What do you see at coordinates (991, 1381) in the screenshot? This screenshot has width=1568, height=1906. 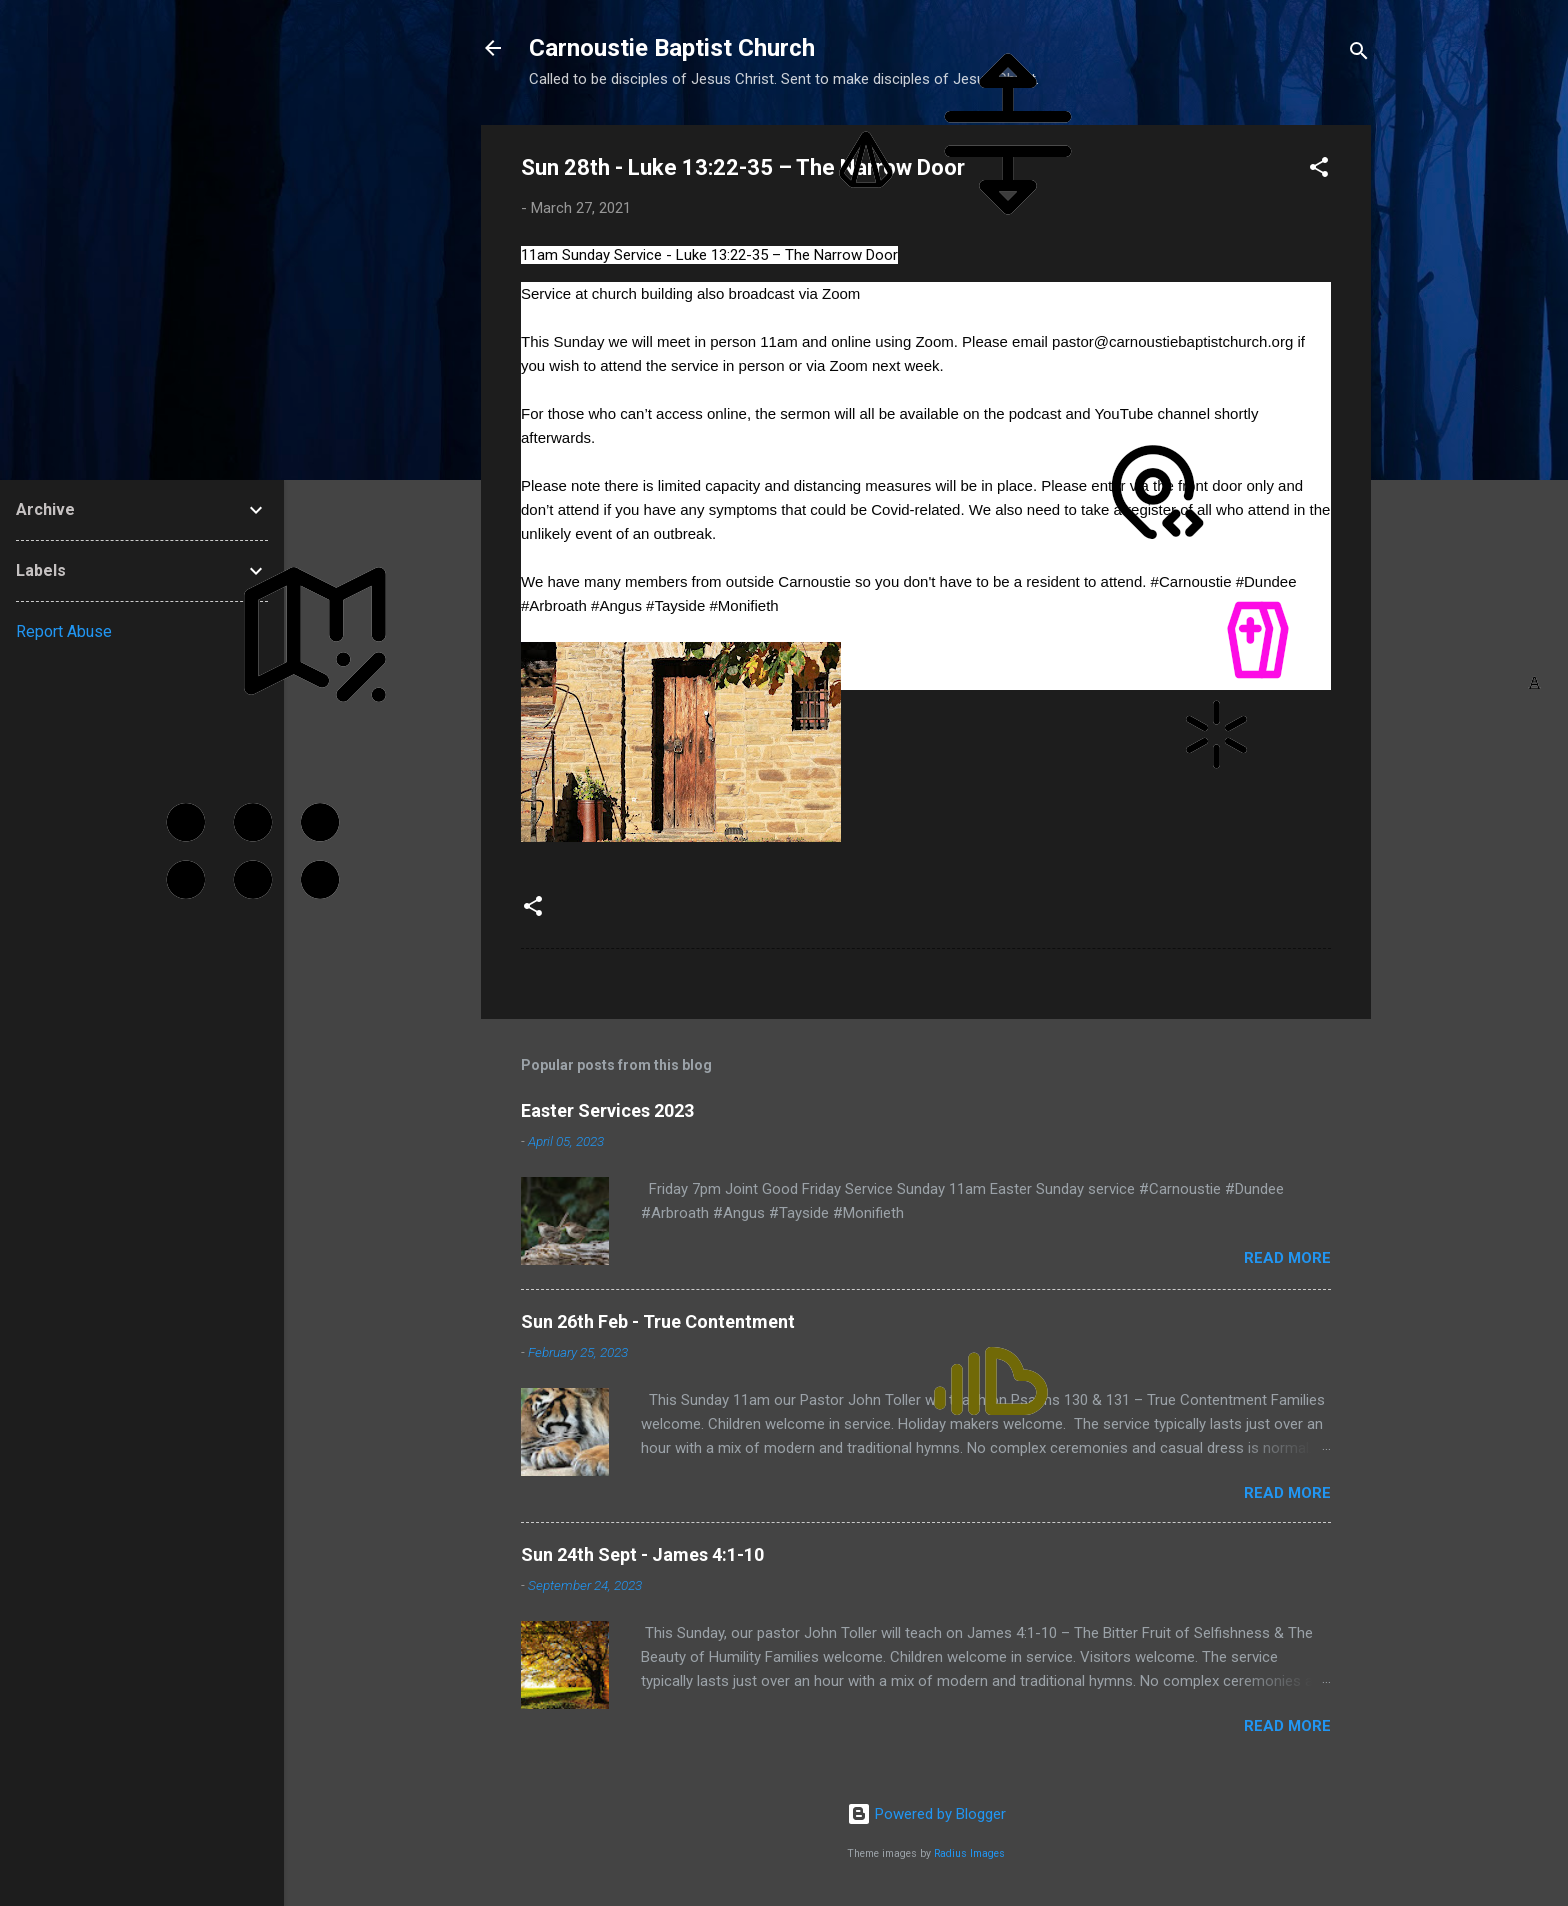 I see `open soundcloud` at bounding box center [991, 1381].